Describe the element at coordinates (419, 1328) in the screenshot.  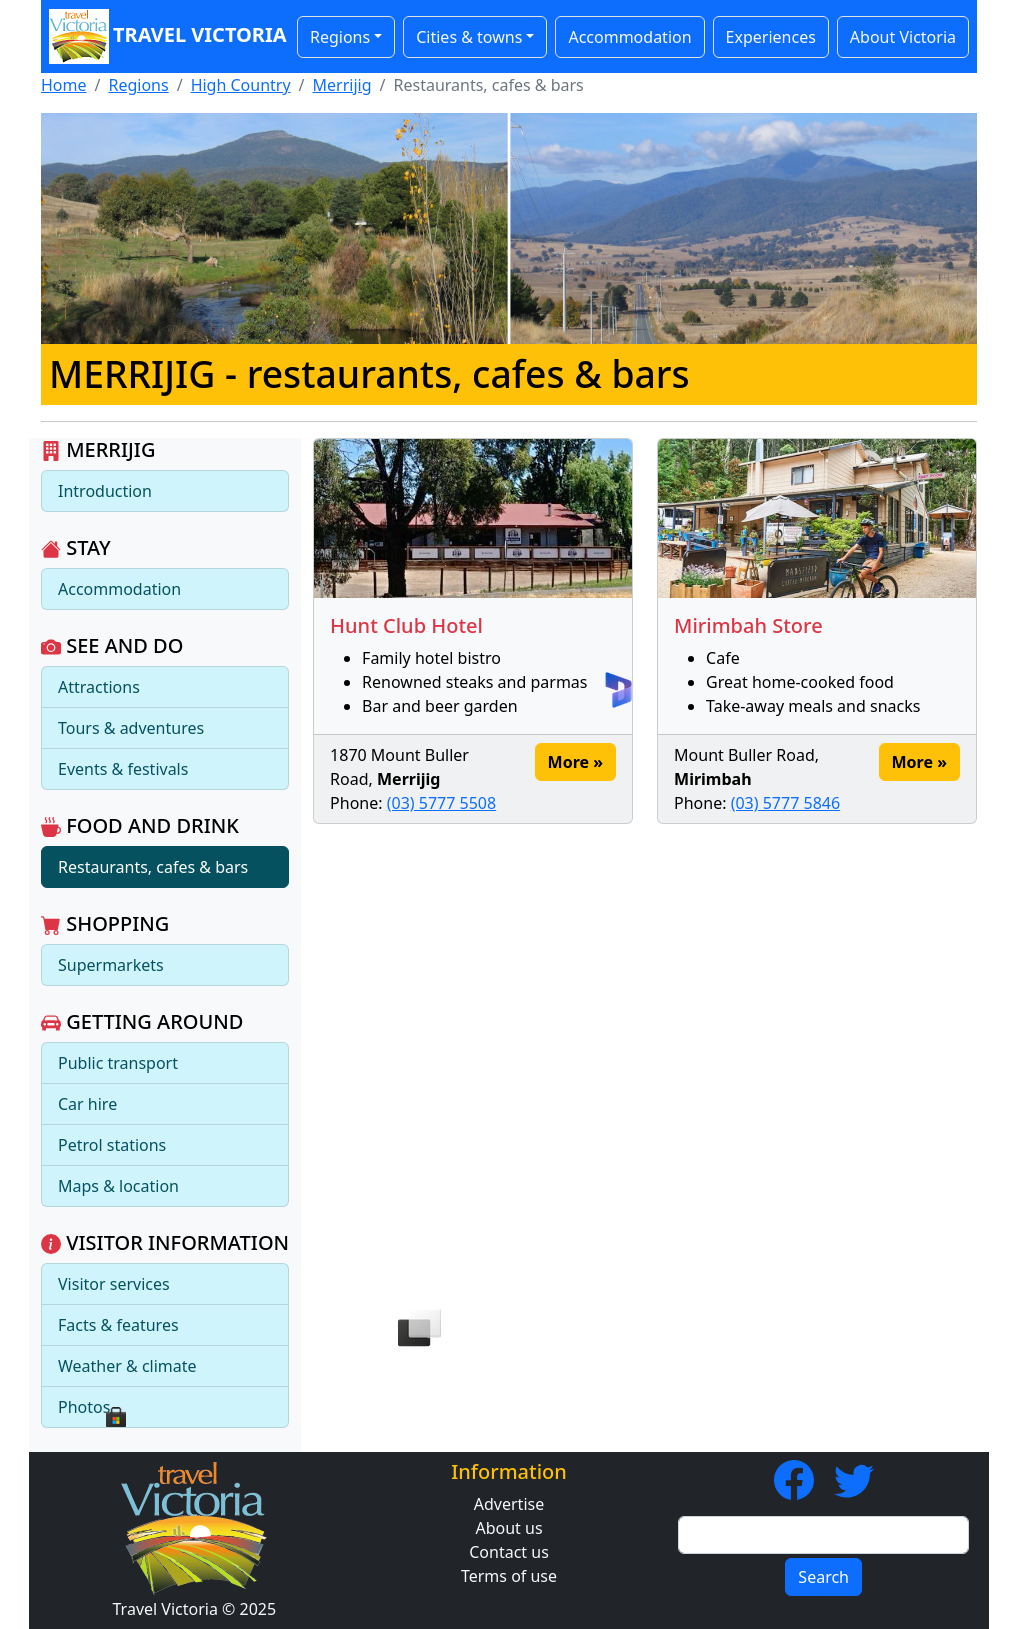
I see `open task view to see all open windows` at that location.